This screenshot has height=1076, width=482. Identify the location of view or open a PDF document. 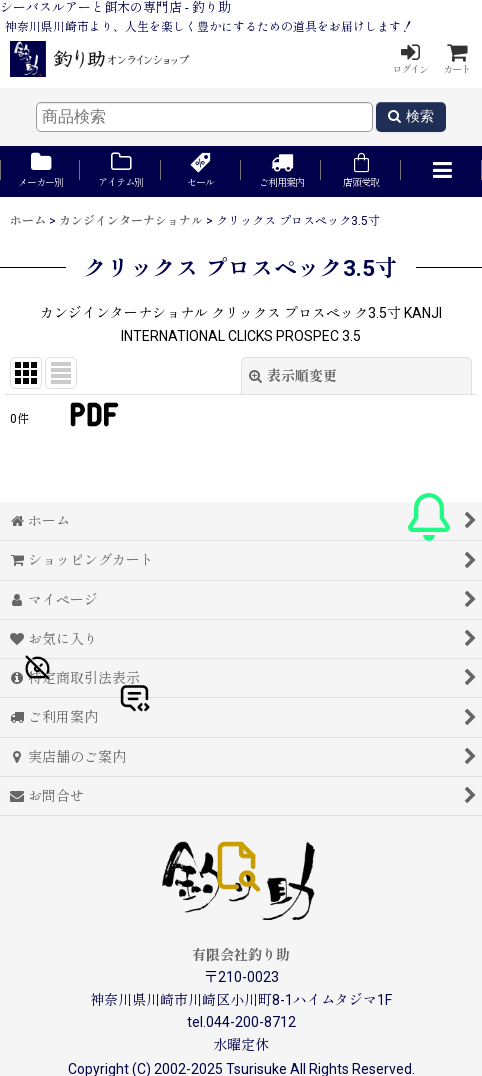
(94, 414).